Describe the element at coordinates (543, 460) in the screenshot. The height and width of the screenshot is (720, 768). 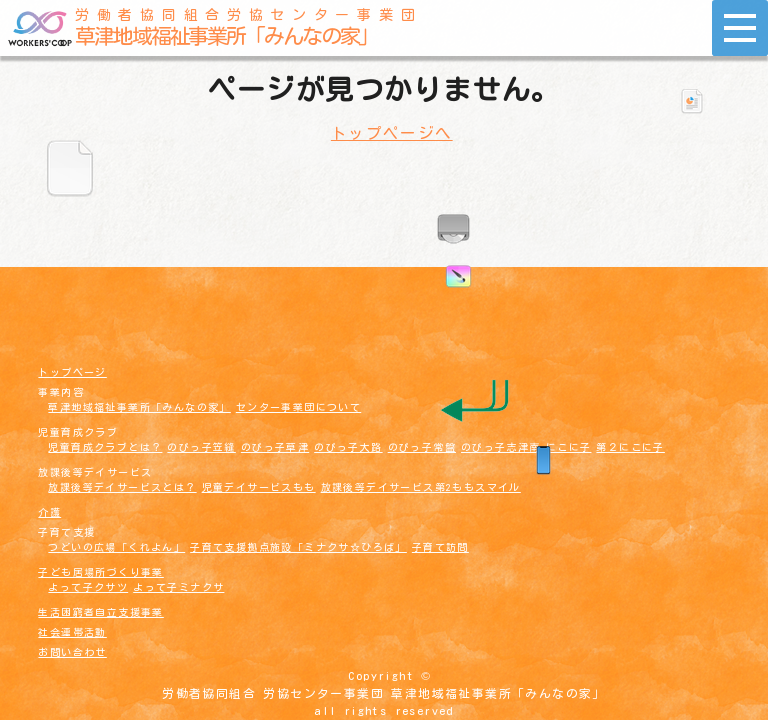
I see `iPhone 11 Pro device icon` at that location.